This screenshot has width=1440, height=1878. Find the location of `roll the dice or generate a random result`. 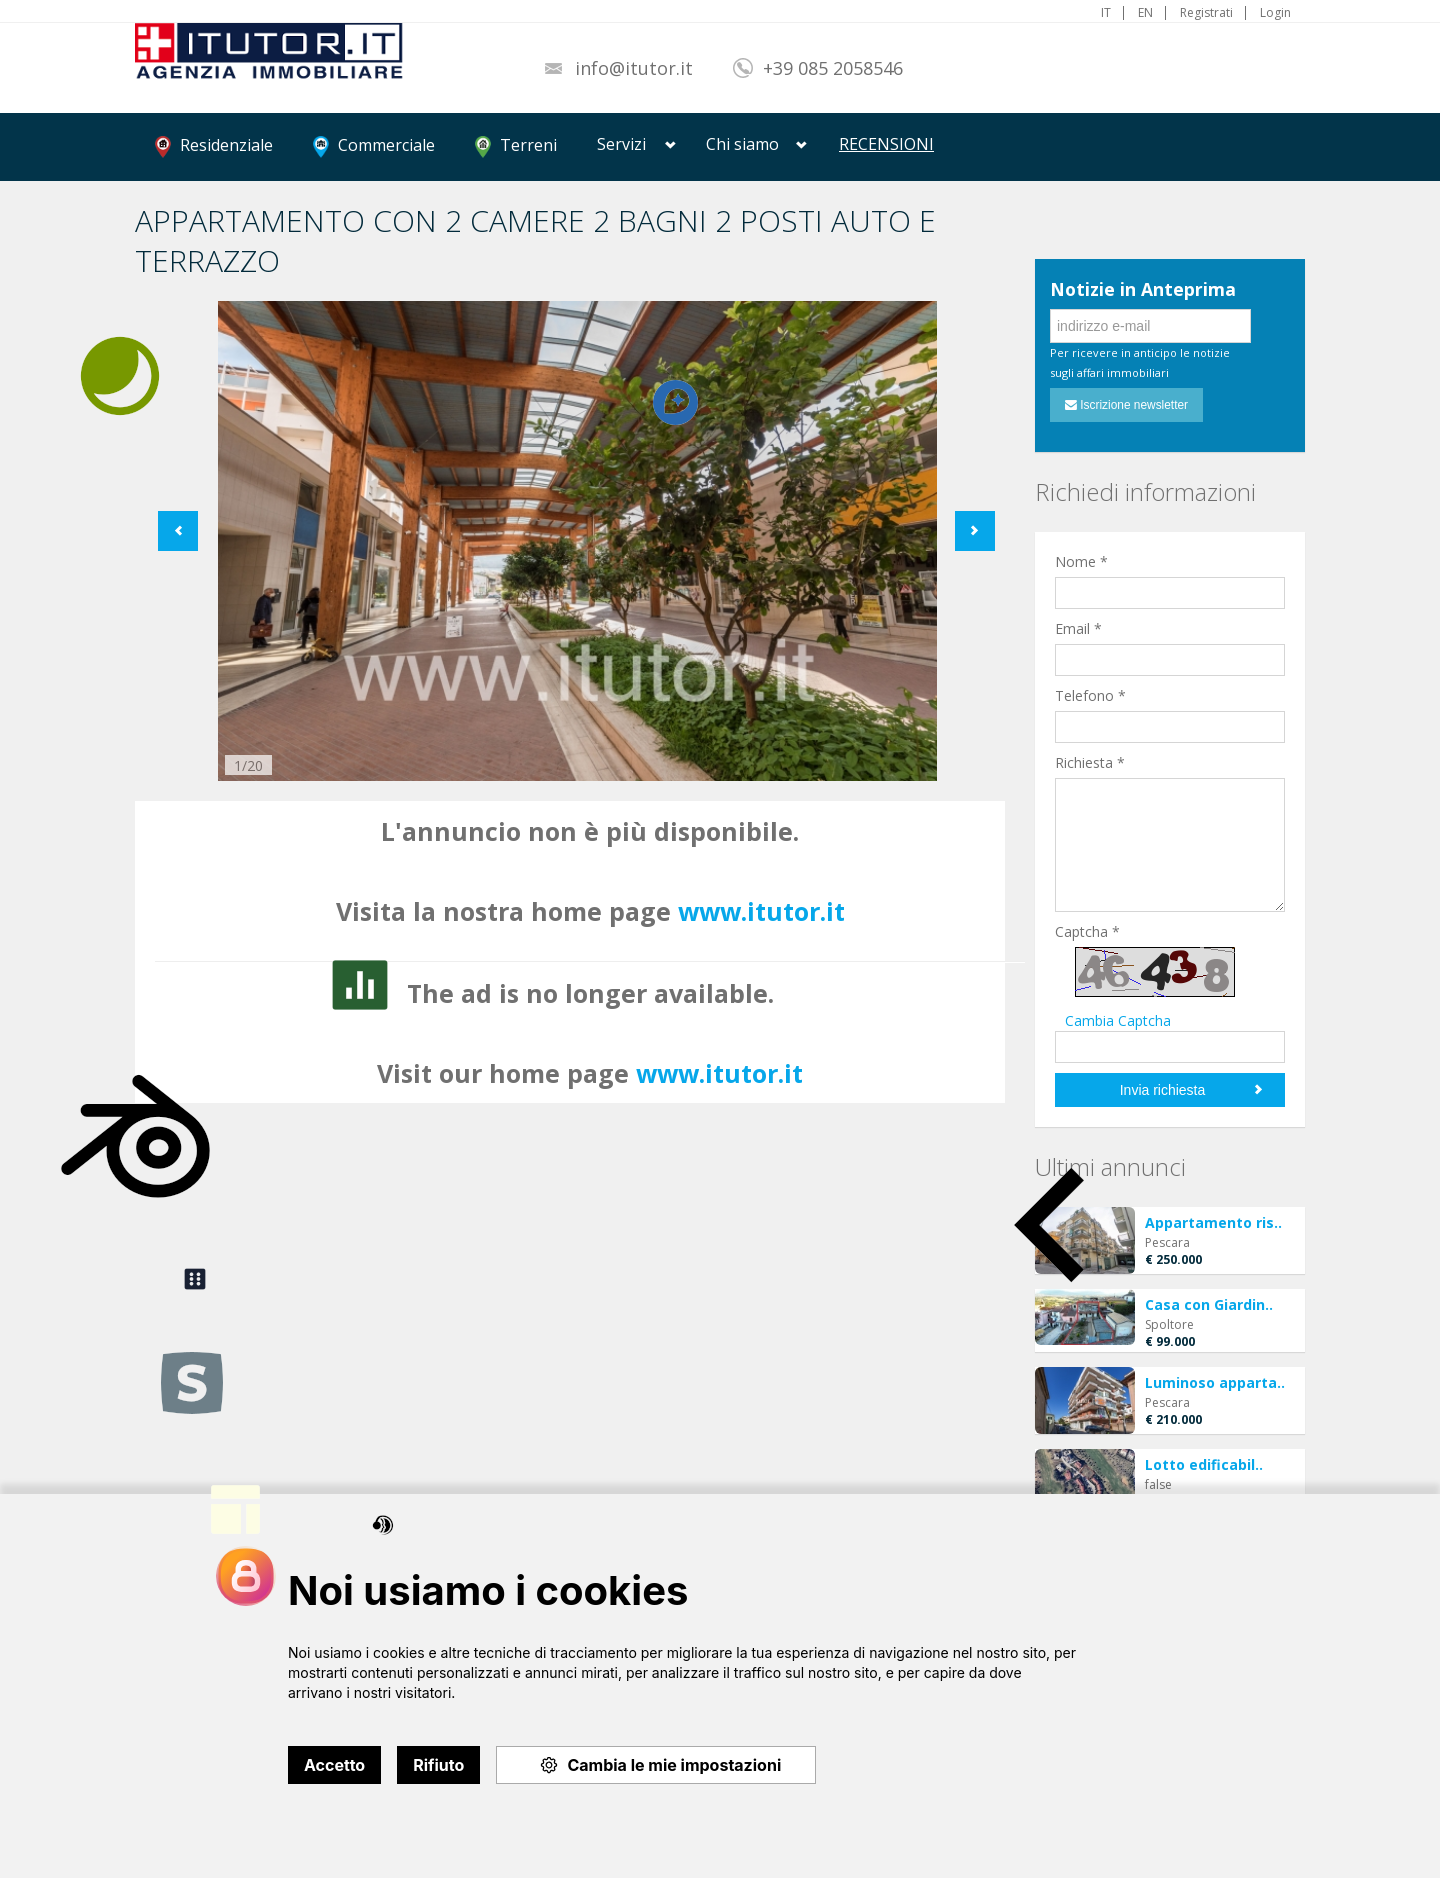

roll the dice or generate a random result is located at coordinates (195, 1279).